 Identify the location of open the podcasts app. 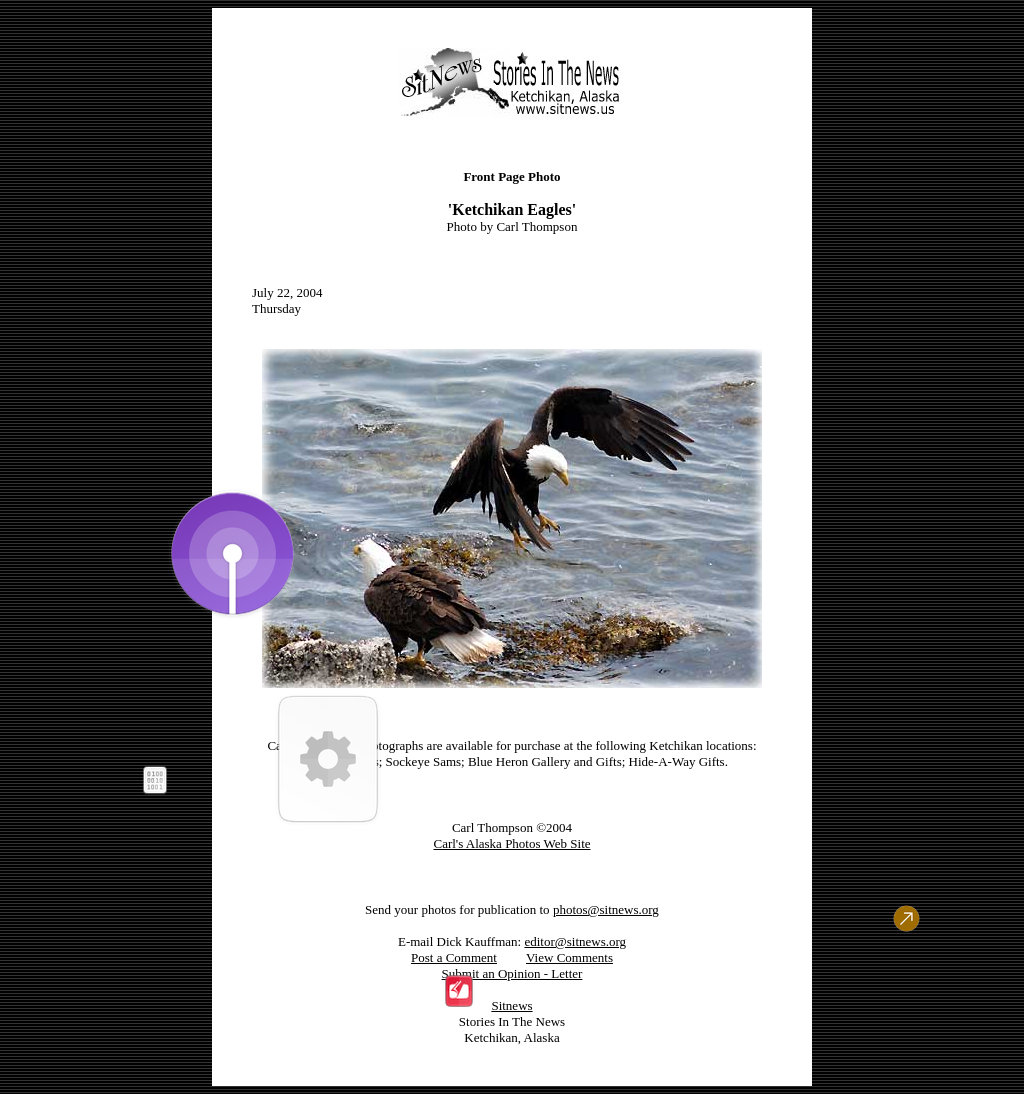
(232, 553).